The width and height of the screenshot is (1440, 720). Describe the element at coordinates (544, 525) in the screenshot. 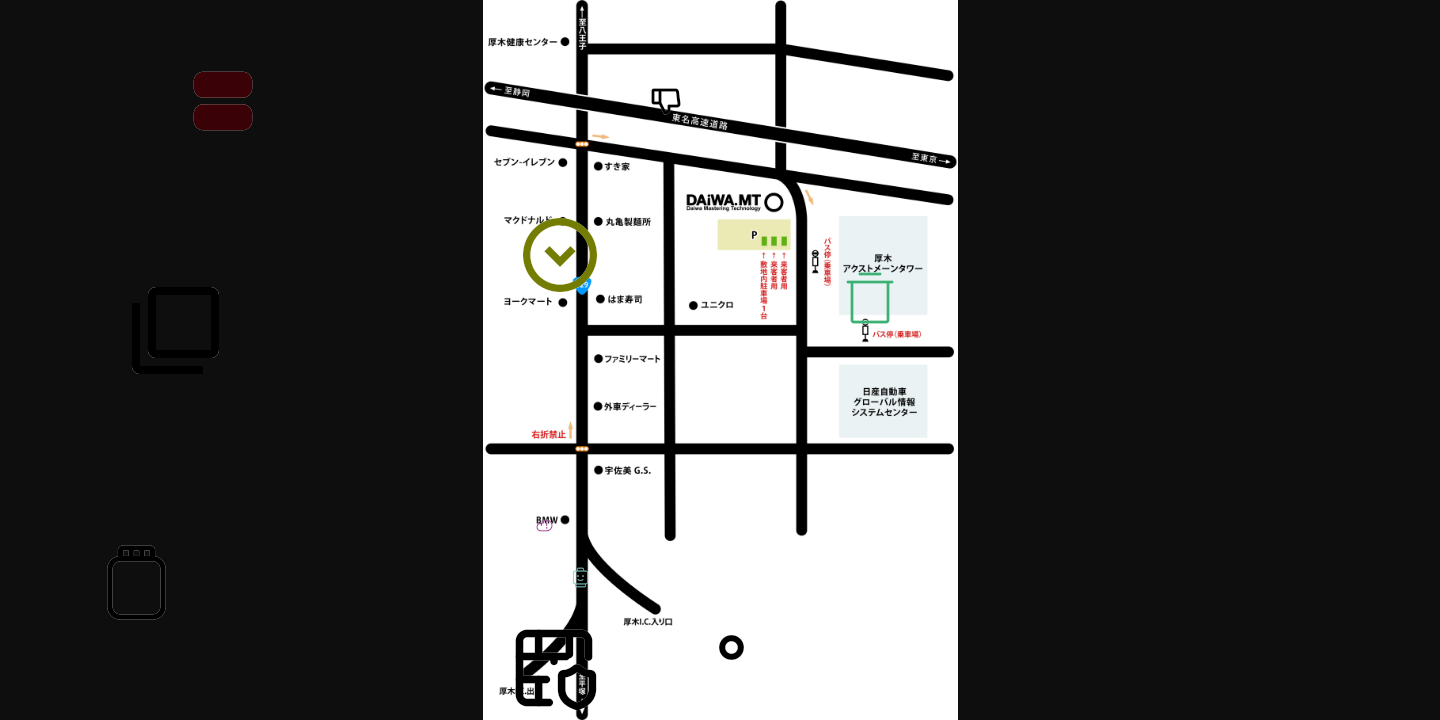

I see `cloud storage warning or sync issue` at that location.